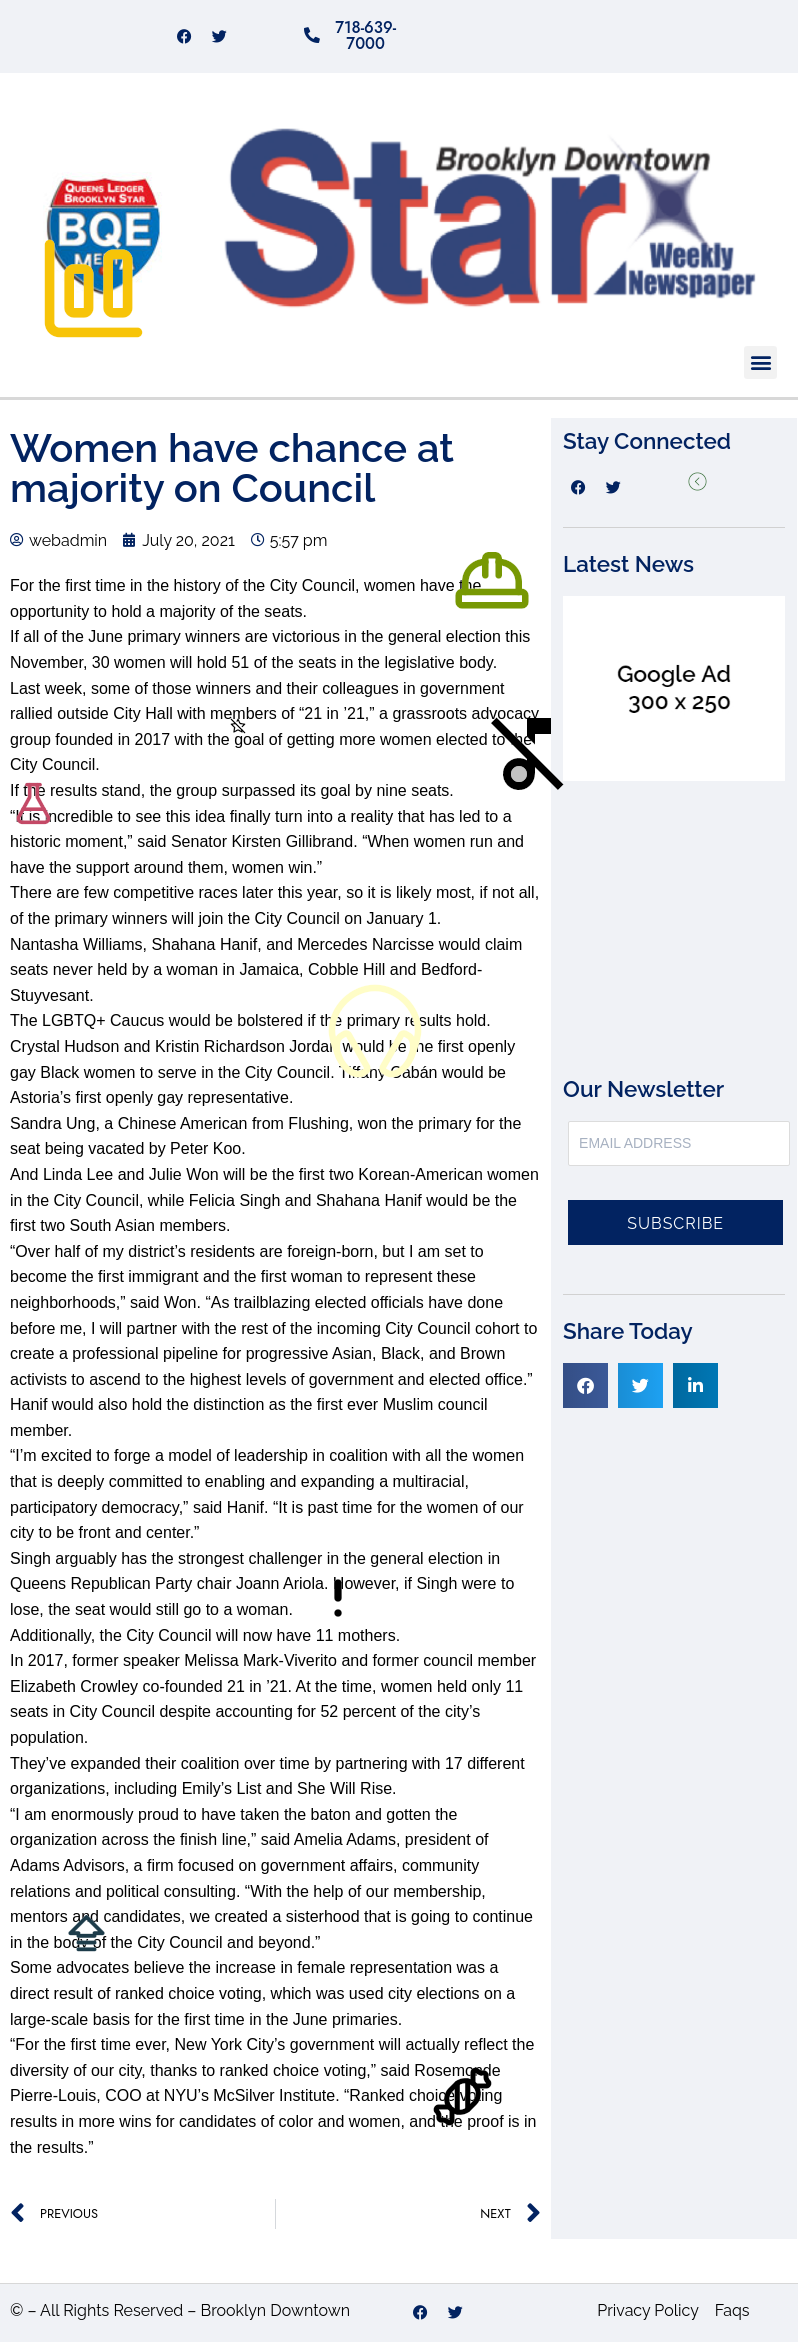 The height and width of the screenshot is (2345, 798). I want to click on go back to the previous screen, so click(697, 481).